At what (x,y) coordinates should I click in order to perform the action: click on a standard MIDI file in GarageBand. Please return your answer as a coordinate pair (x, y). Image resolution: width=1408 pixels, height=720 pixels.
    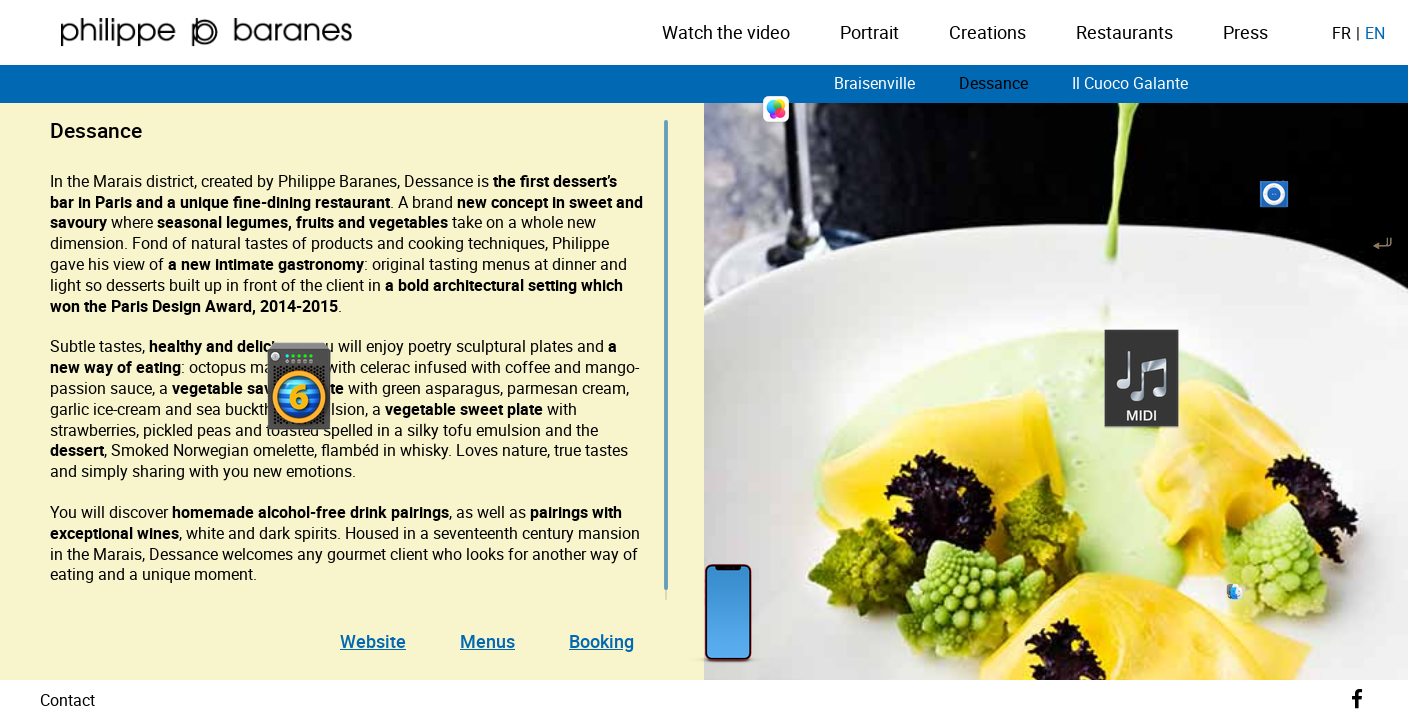
    Looking at the image, I should click on (1141, 380).